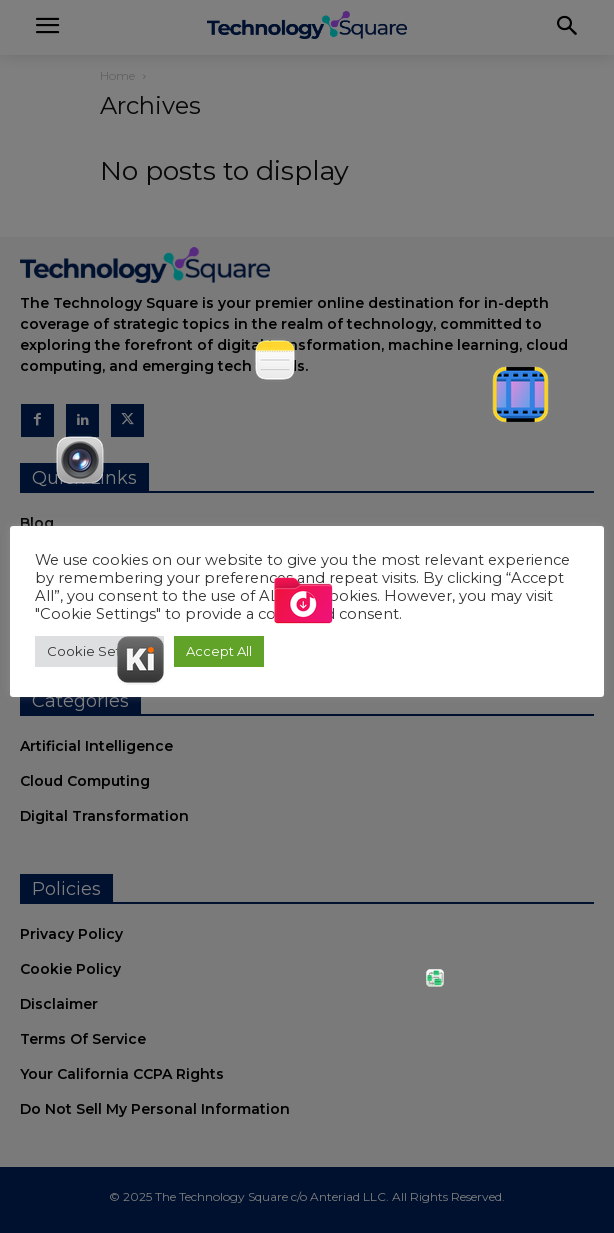 This screenshot has height=1233, width=614. What do you see at coordinates (140, 659) in the screenshot?
I see `open KiCad nightly build application` at bounding box center [140, 659].